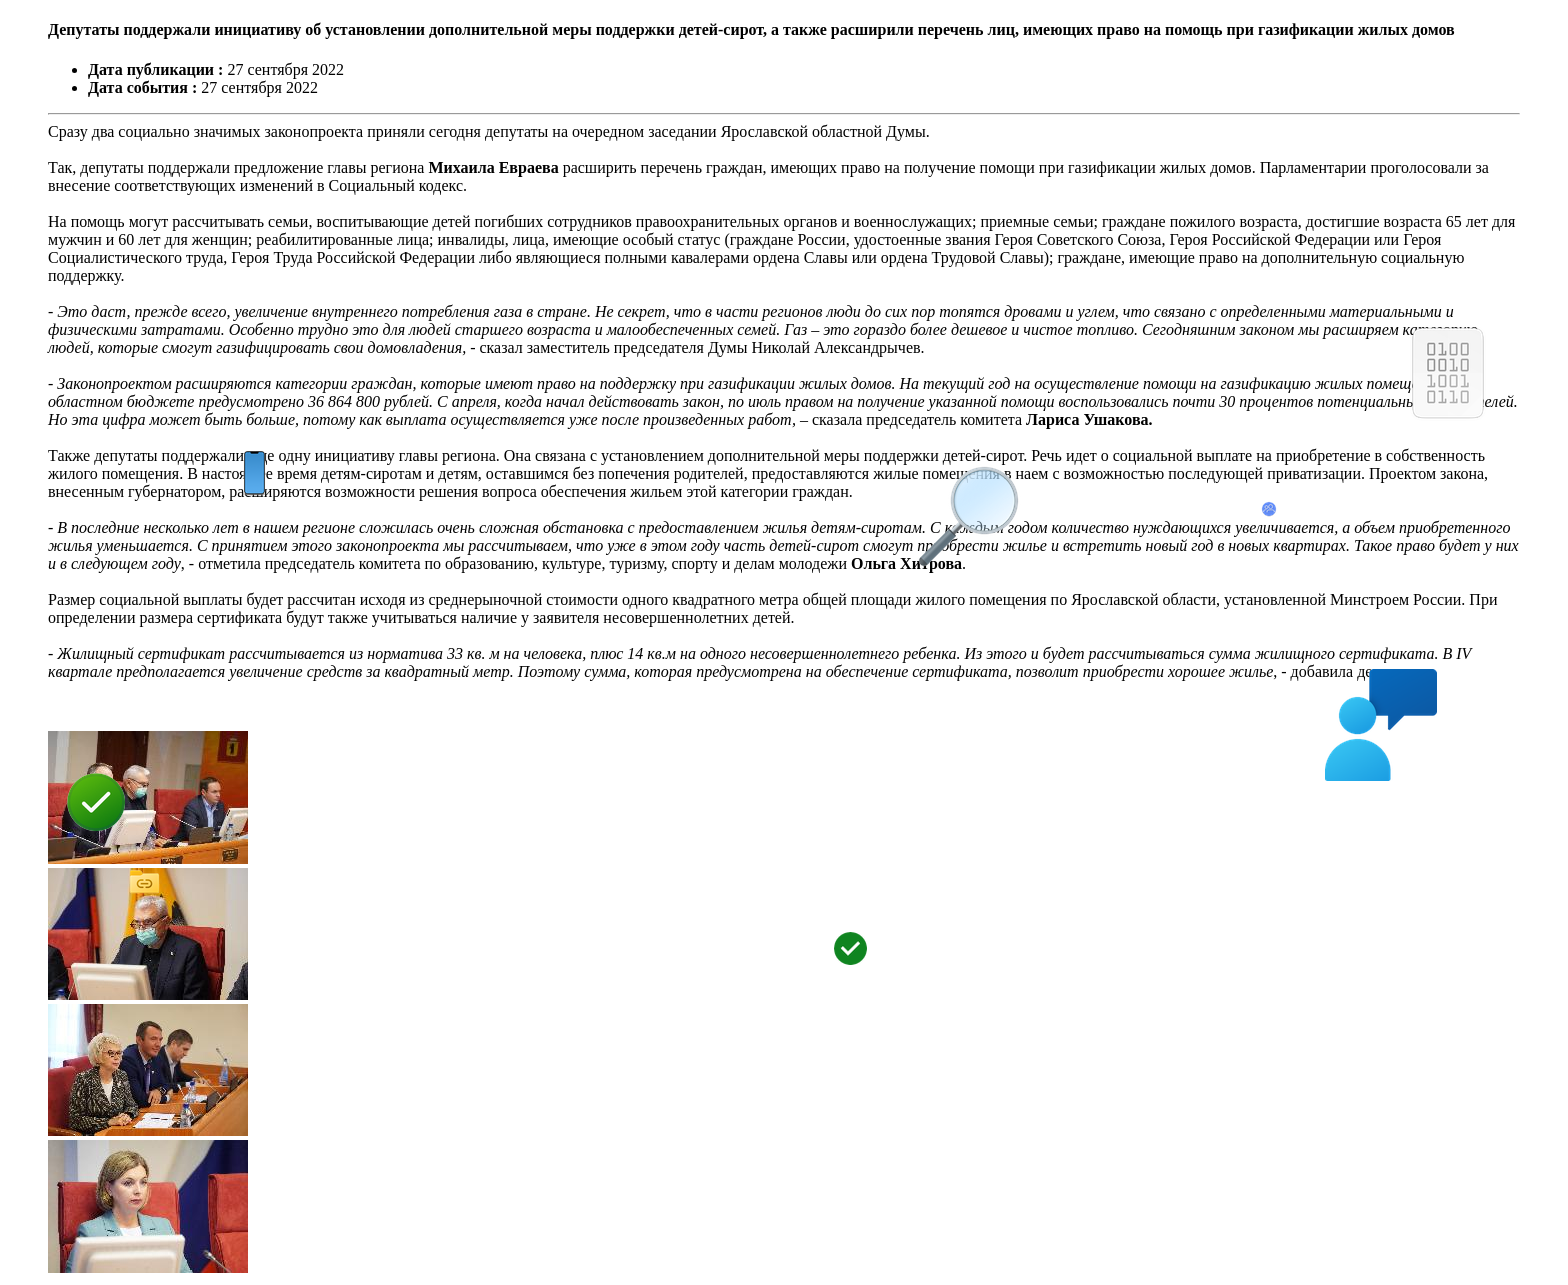  What do you see at coordinates (1269, 509) in the screenshot?
I see `access user account settings` at bounding box center [1269, 509].